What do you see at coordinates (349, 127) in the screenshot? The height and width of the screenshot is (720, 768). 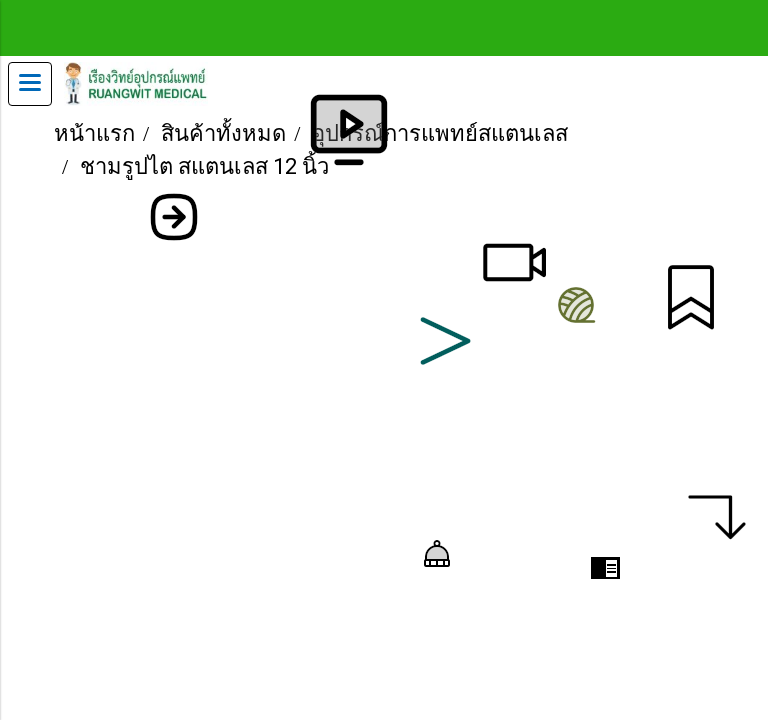 I see `play video on monitor or display` at bounding box center [349, 127].